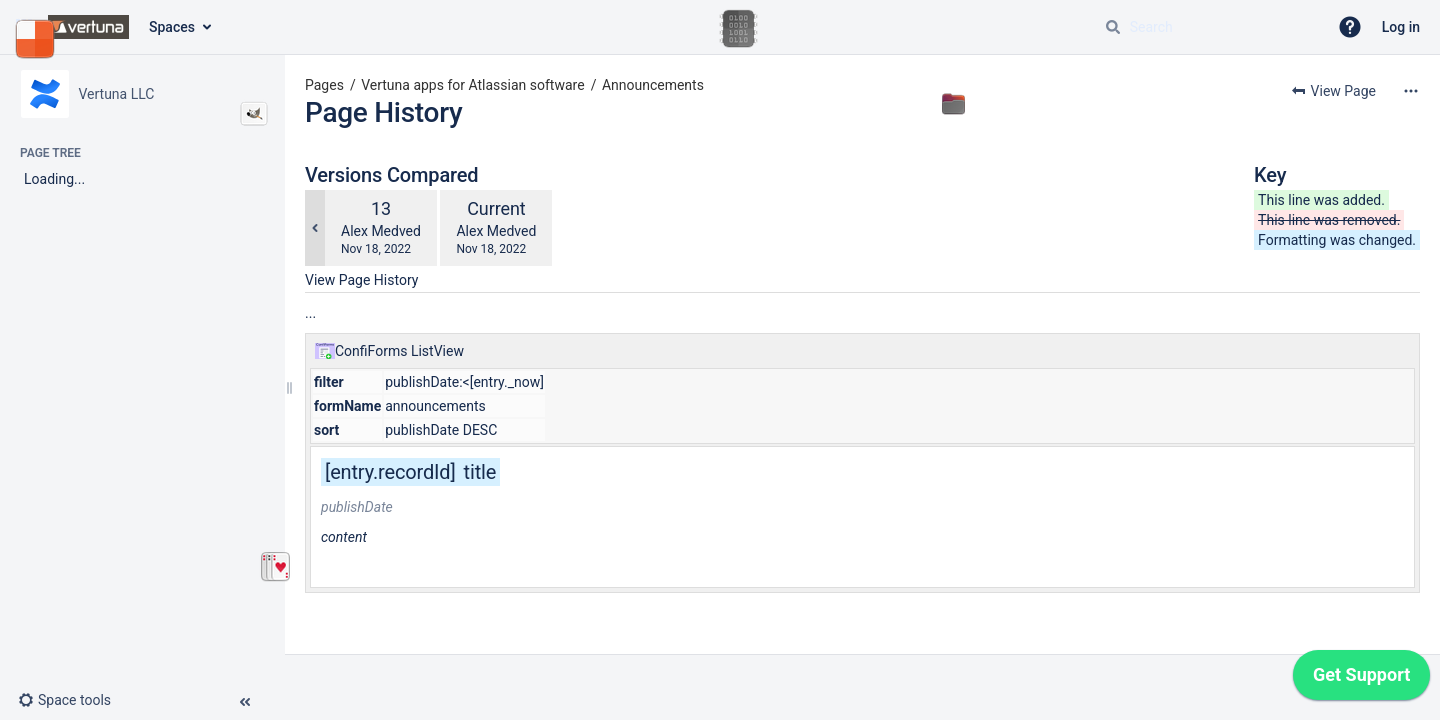 Image resolution: width=1440 pixels, height=720 pixels. I want to click on indicates a folder is ready to accept a dragged item, so click(953, 103).